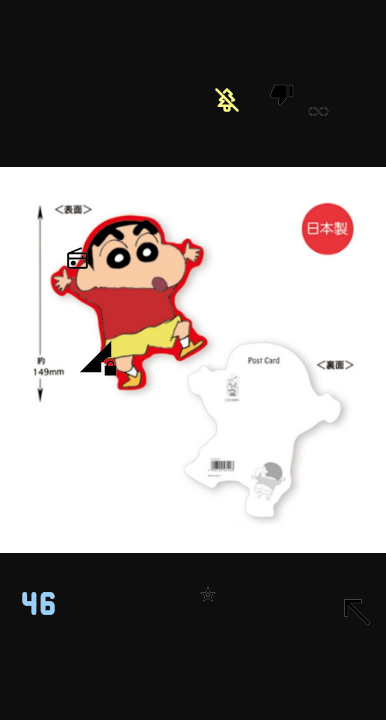 The width and height of the screenshot is (386, 720). I want to click on access radio or audio streaming, so click(77, 258).